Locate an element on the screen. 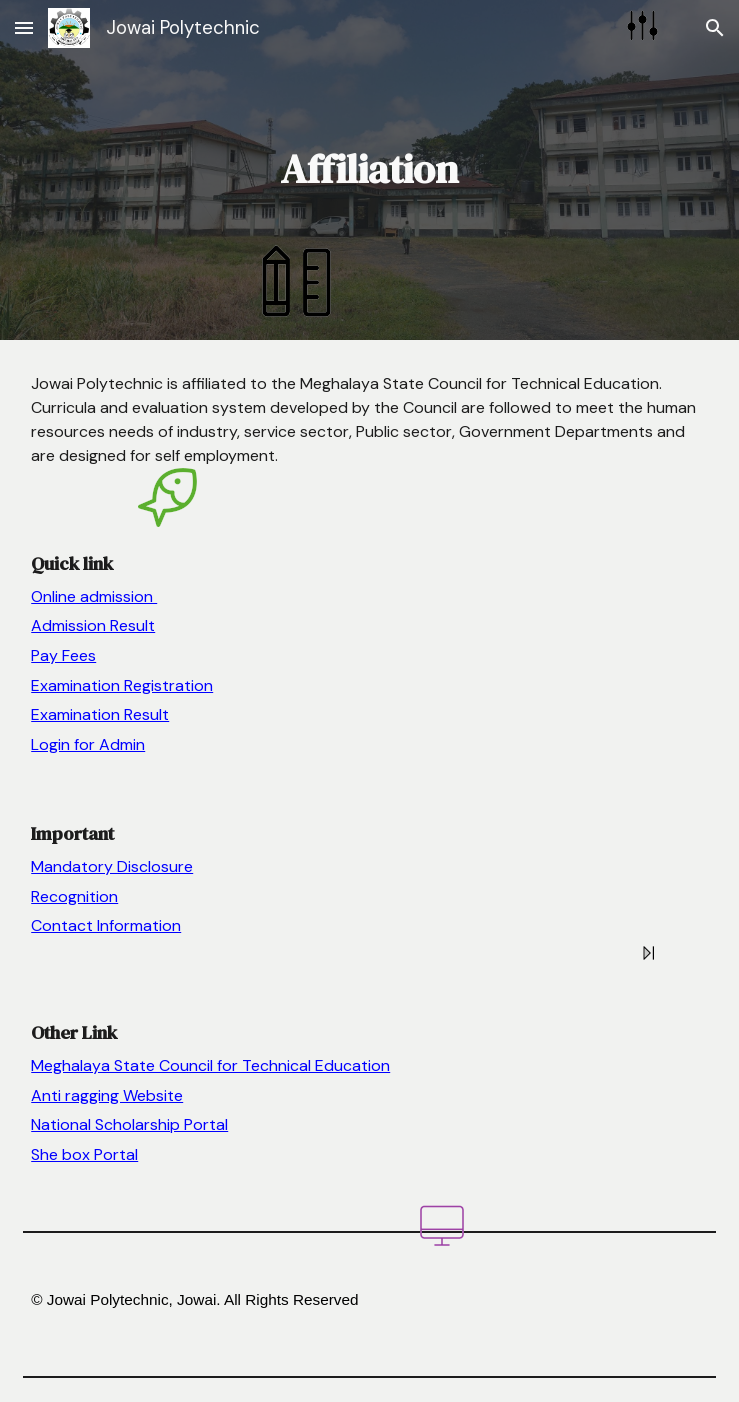 The height and width of the screenshot is (1402, 739). adjust settings or preferences is located at coordinates (642, 25).